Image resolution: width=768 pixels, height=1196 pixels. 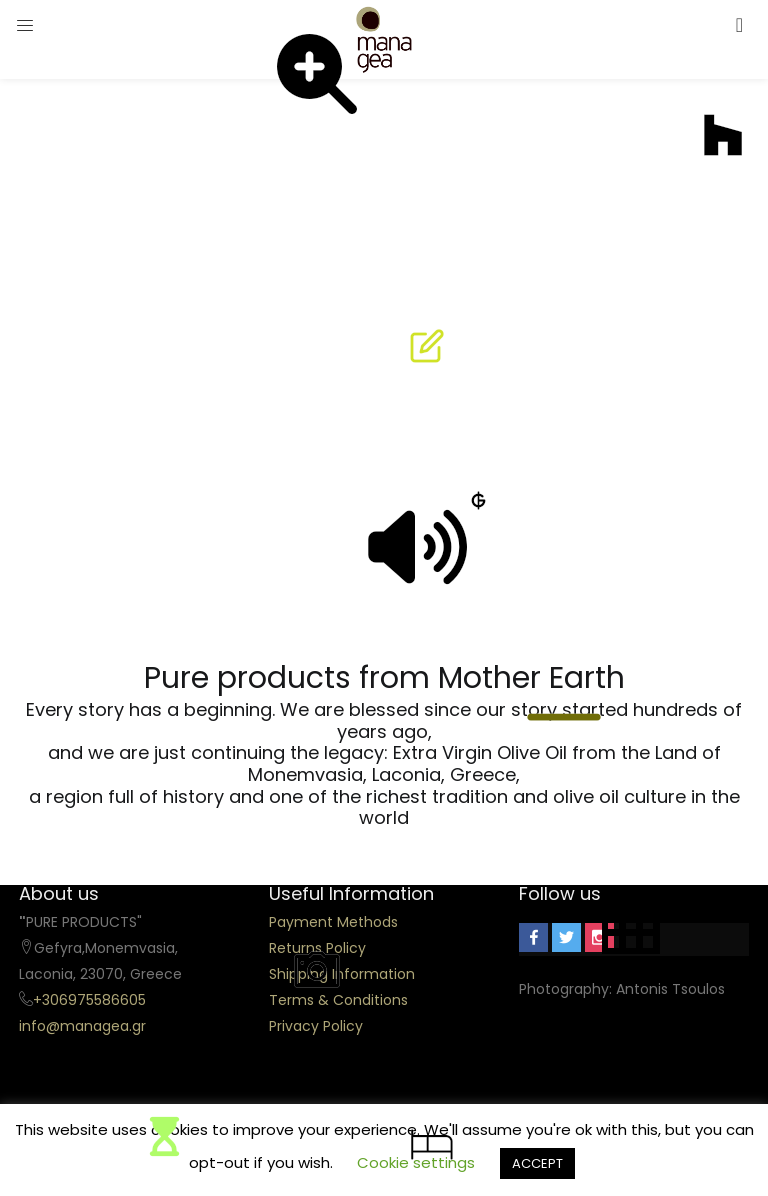 What do you see at coordinates (427, 346) in the screenshot?
I see `edit or modify content` at bounding box center [427, 346].